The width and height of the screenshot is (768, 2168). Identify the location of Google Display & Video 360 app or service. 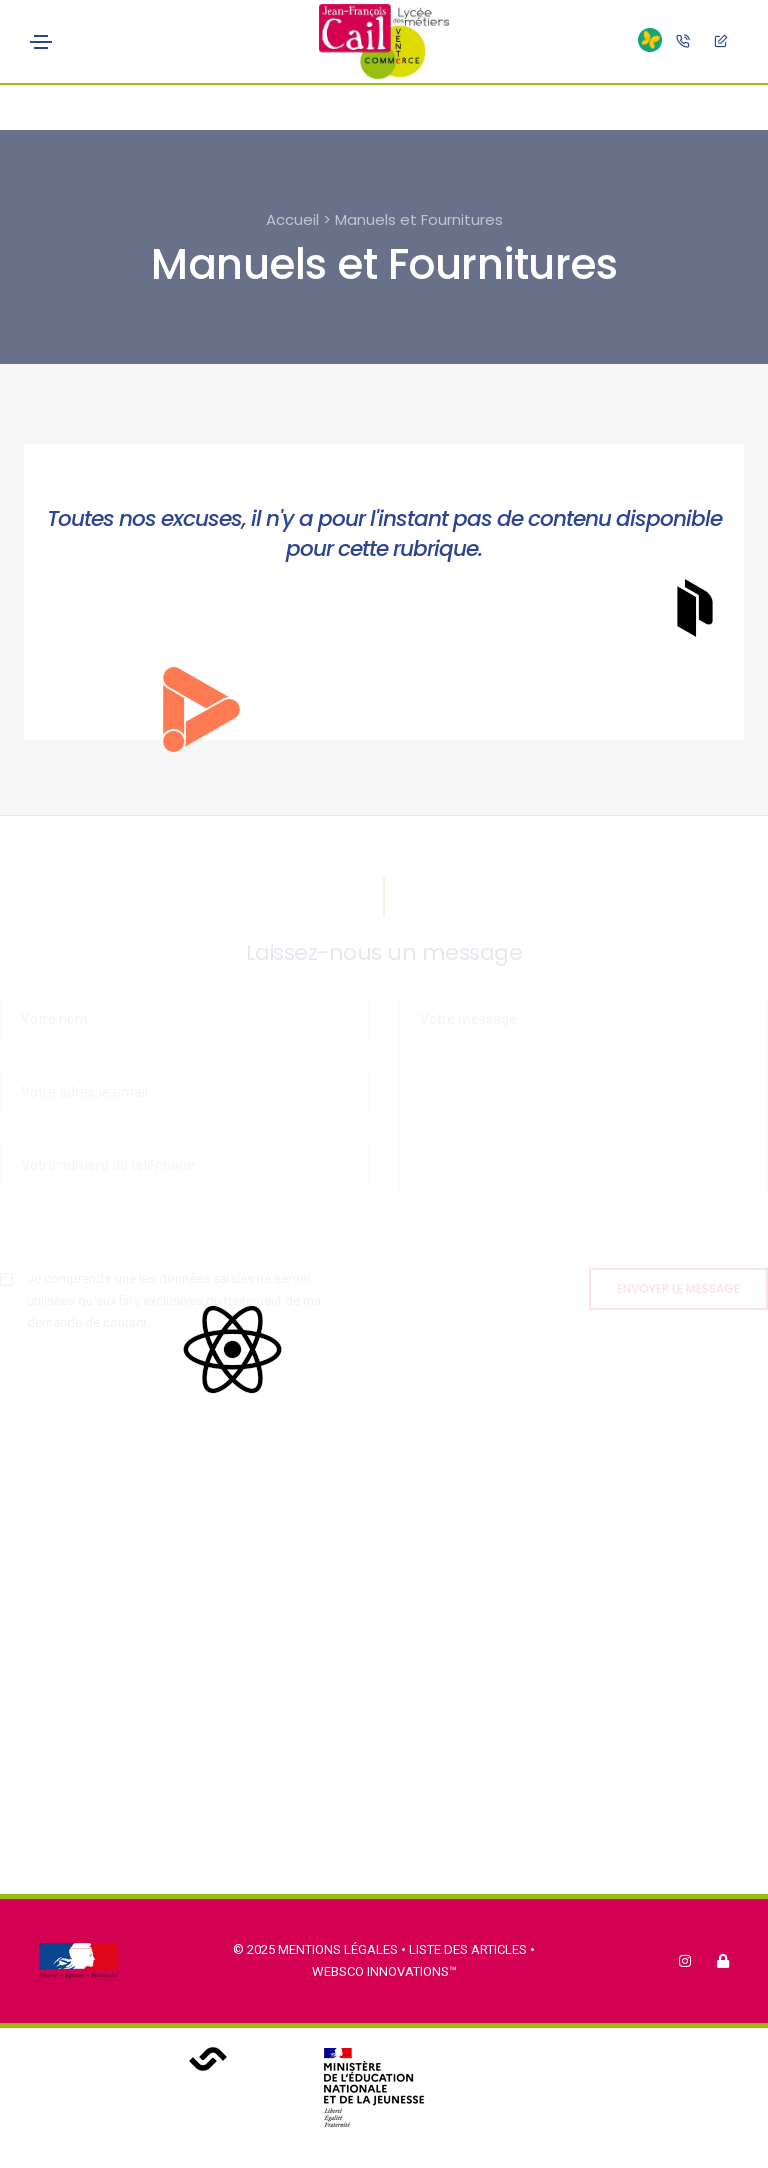
(201, 709).